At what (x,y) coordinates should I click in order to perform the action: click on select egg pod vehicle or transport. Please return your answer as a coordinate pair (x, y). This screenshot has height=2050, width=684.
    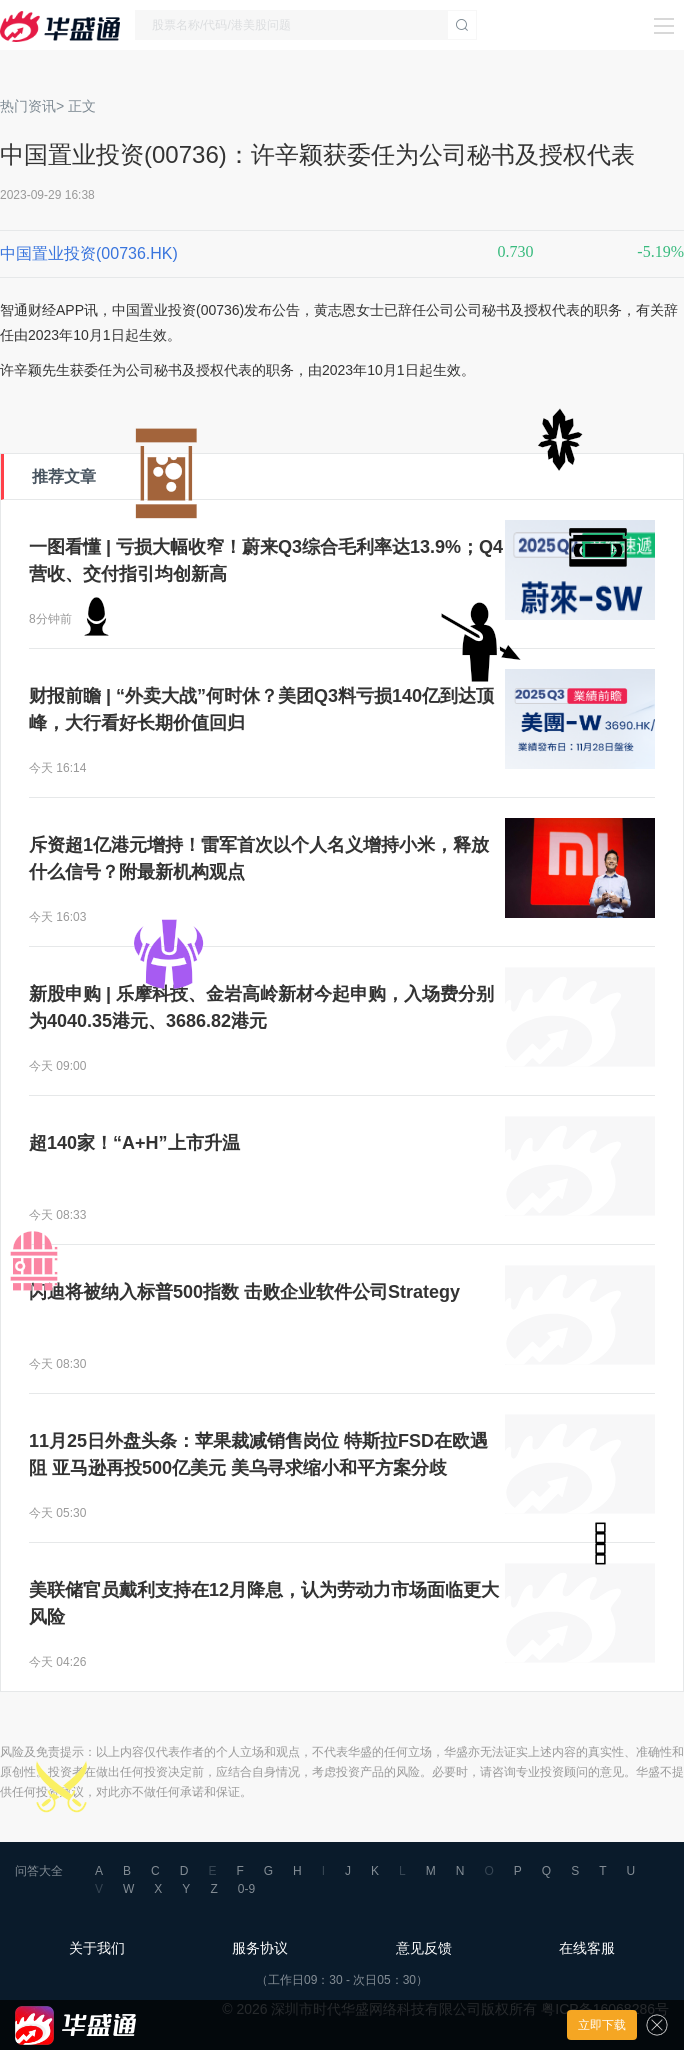
    Looking at the image, I should click on (96, 616).